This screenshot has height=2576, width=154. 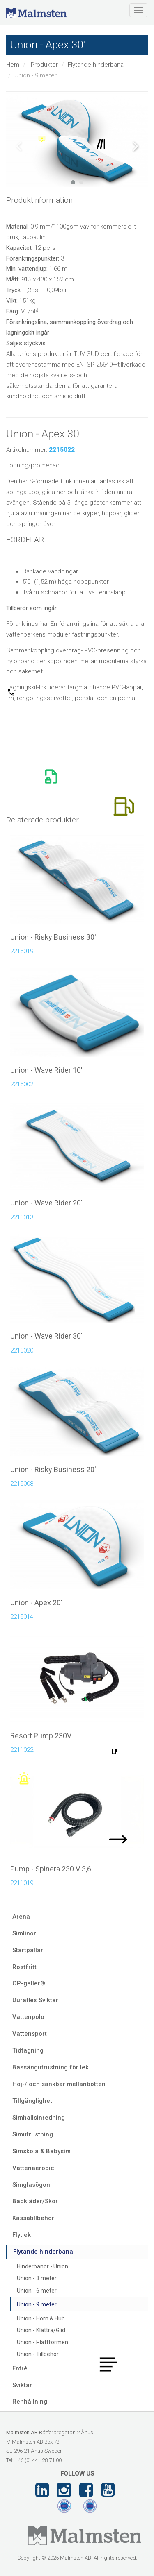 What do you see at coordinates (51, 776) in the screenshot?
I see `a locked or protected file` at bounding box center [51, 776].